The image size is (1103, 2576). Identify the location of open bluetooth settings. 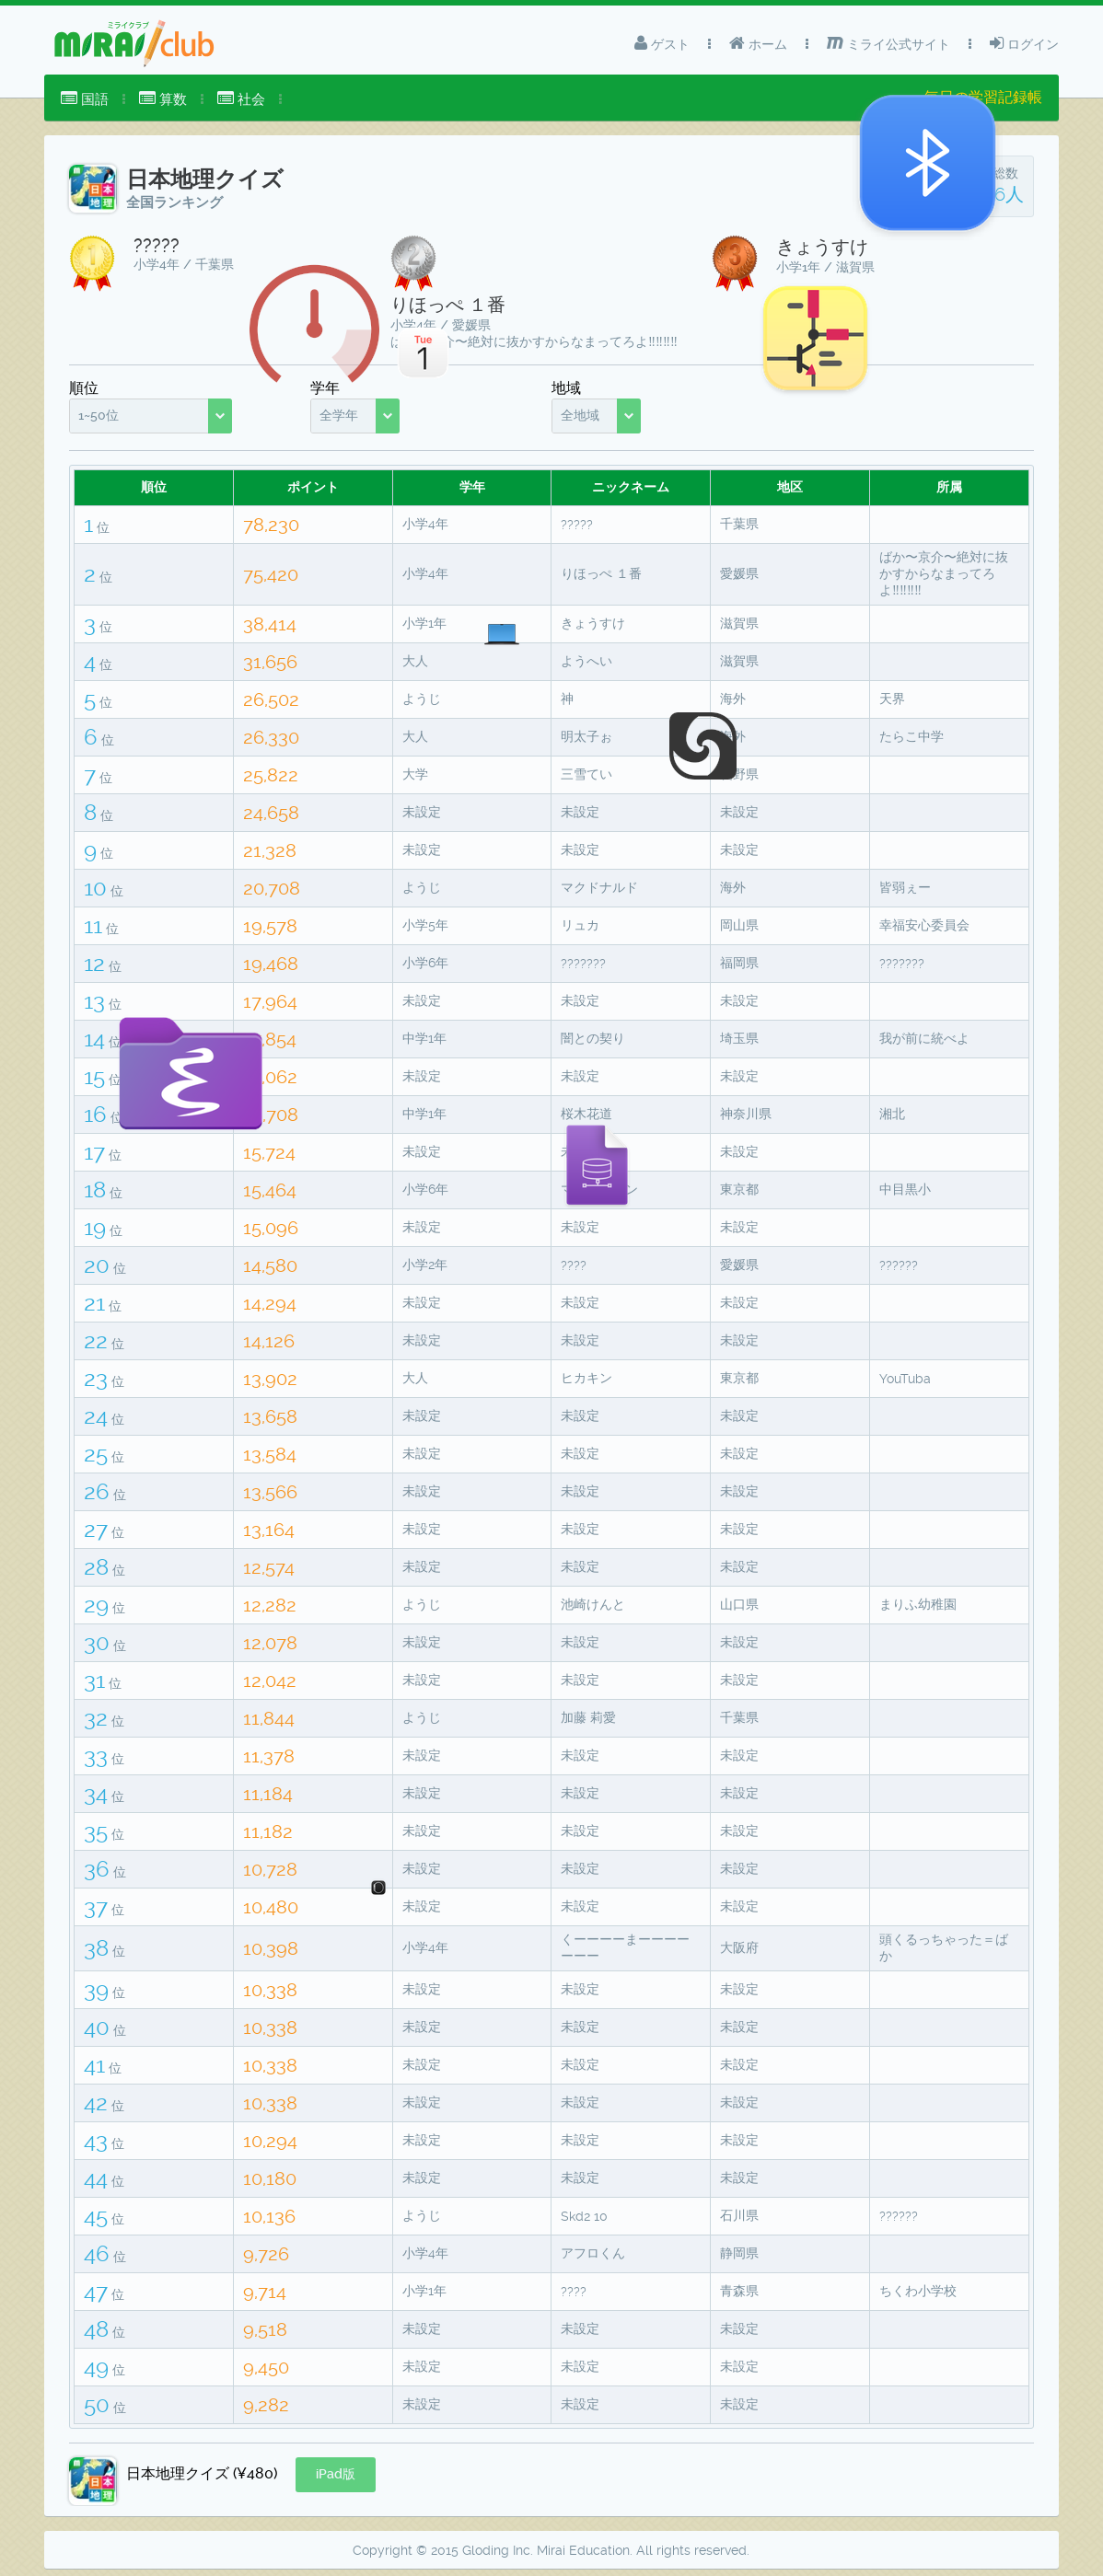
(927, 165).